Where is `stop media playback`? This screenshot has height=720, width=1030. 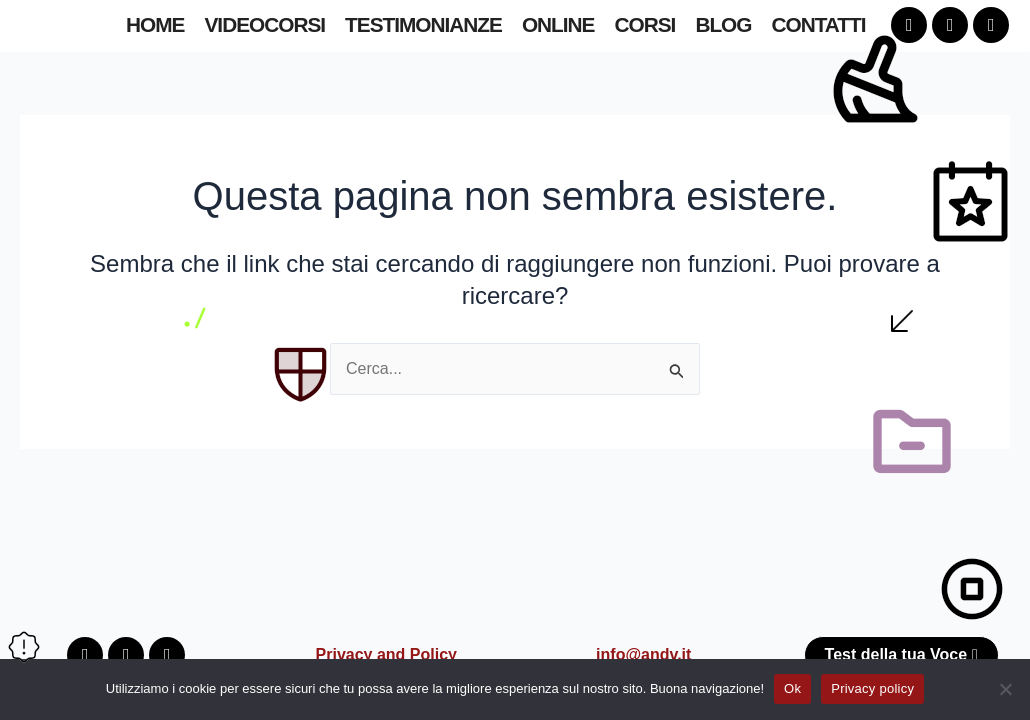 stop media playback is located at coordinates (972, 589).